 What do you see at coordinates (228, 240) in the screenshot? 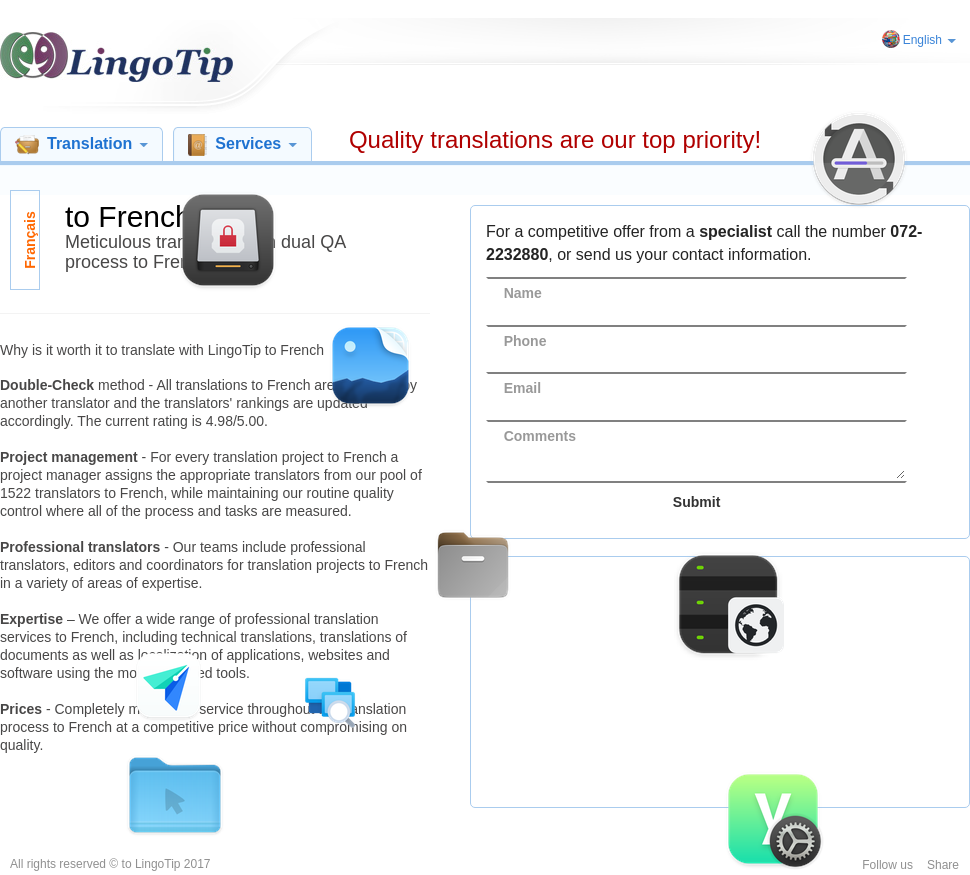
I see `access encryption and security settings` at bounding box center [228, 240].